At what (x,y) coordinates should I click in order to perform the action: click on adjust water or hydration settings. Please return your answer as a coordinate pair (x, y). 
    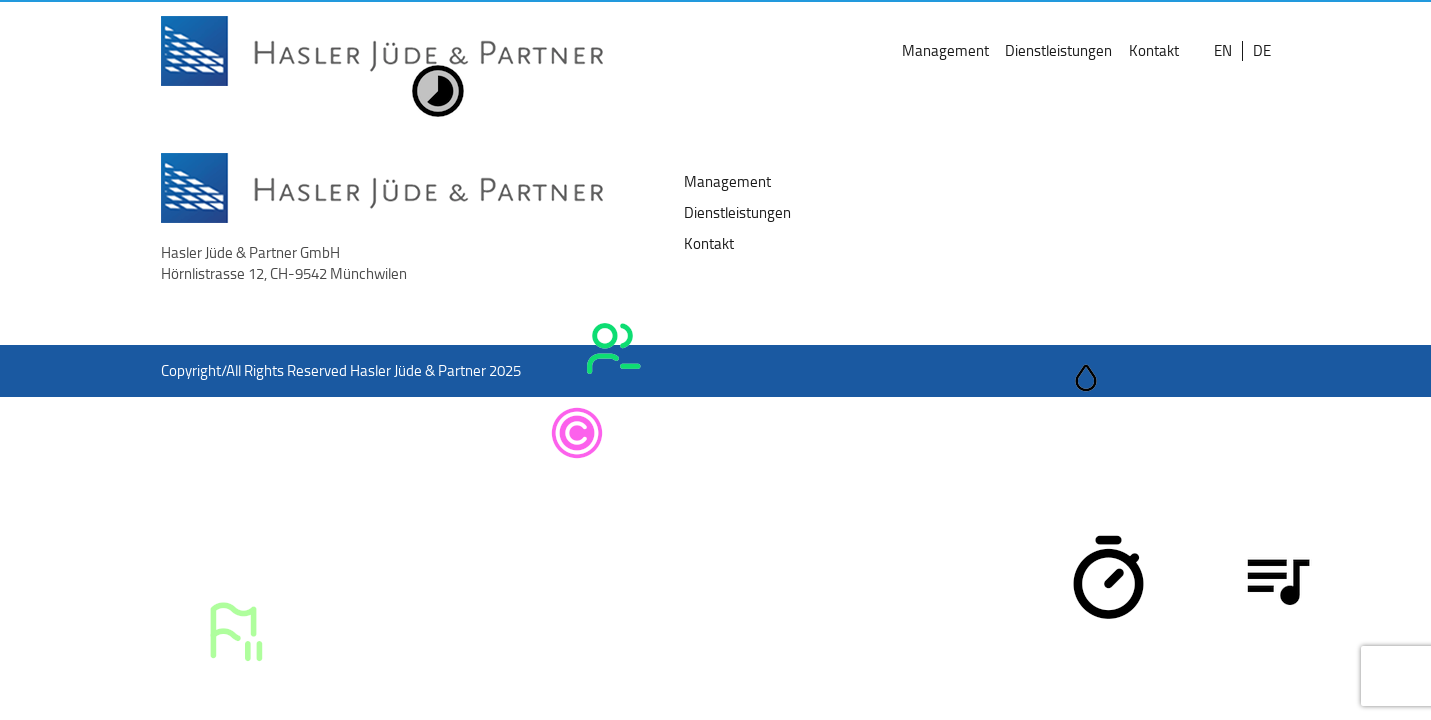
    Looking at the image, I should click on (1086, 378).